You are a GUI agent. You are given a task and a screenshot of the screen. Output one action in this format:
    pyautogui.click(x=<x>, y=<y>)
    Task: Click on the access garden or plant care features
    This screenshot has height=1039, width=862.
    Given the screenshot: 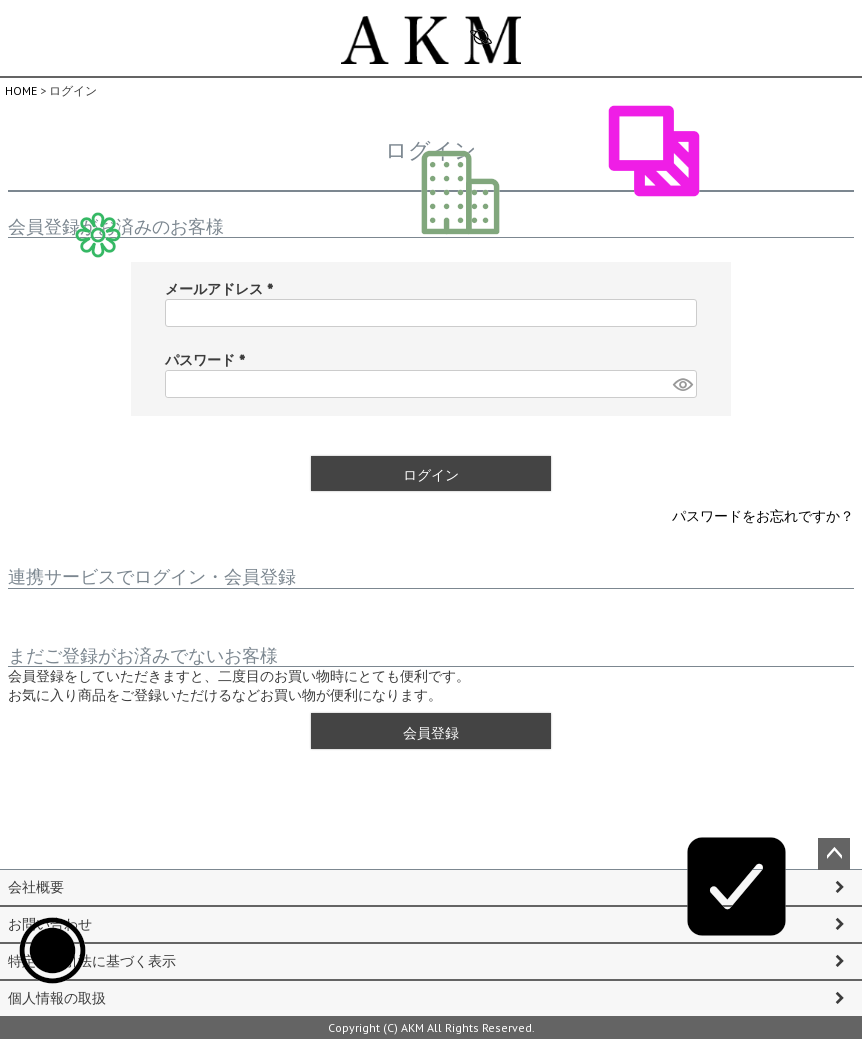 What is the action you would take?
    pyautogui.click(x=98, y=235)
    